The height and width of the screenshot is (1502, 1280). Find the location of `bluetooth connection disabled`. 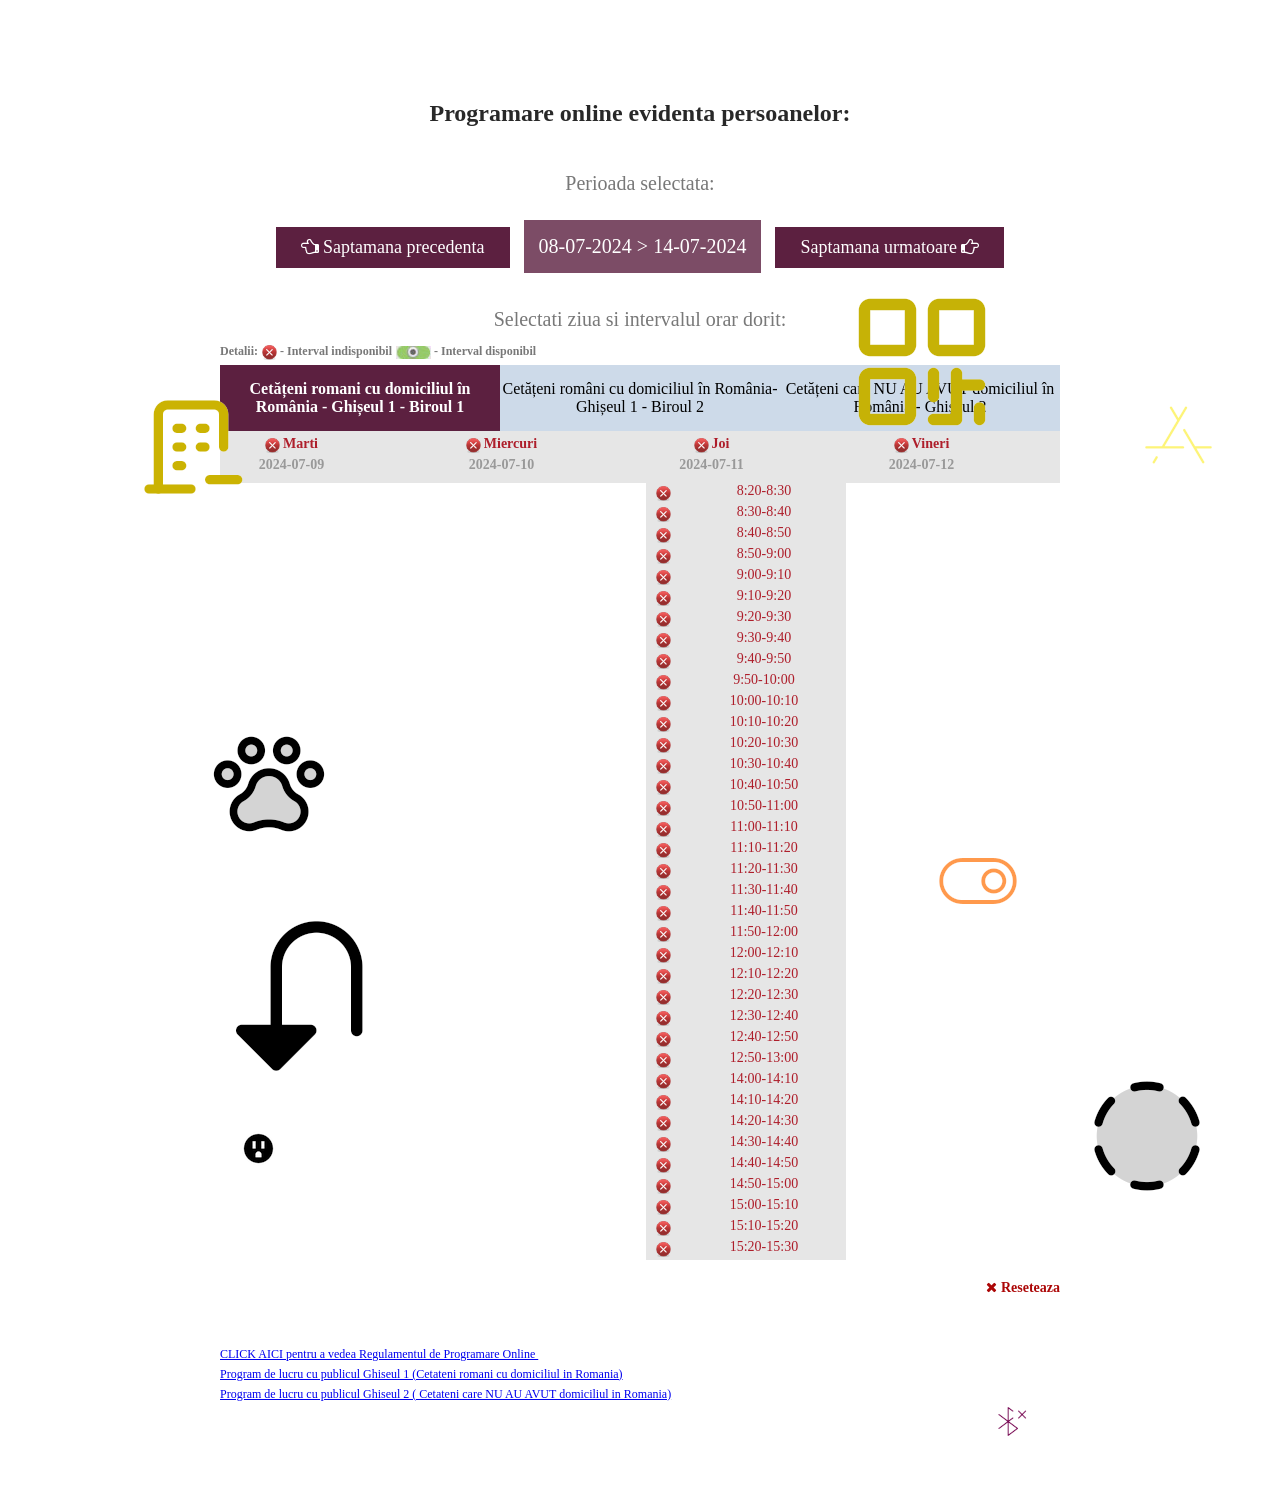

bluetooth connection disabled is located at coordinates (1010, 1421).